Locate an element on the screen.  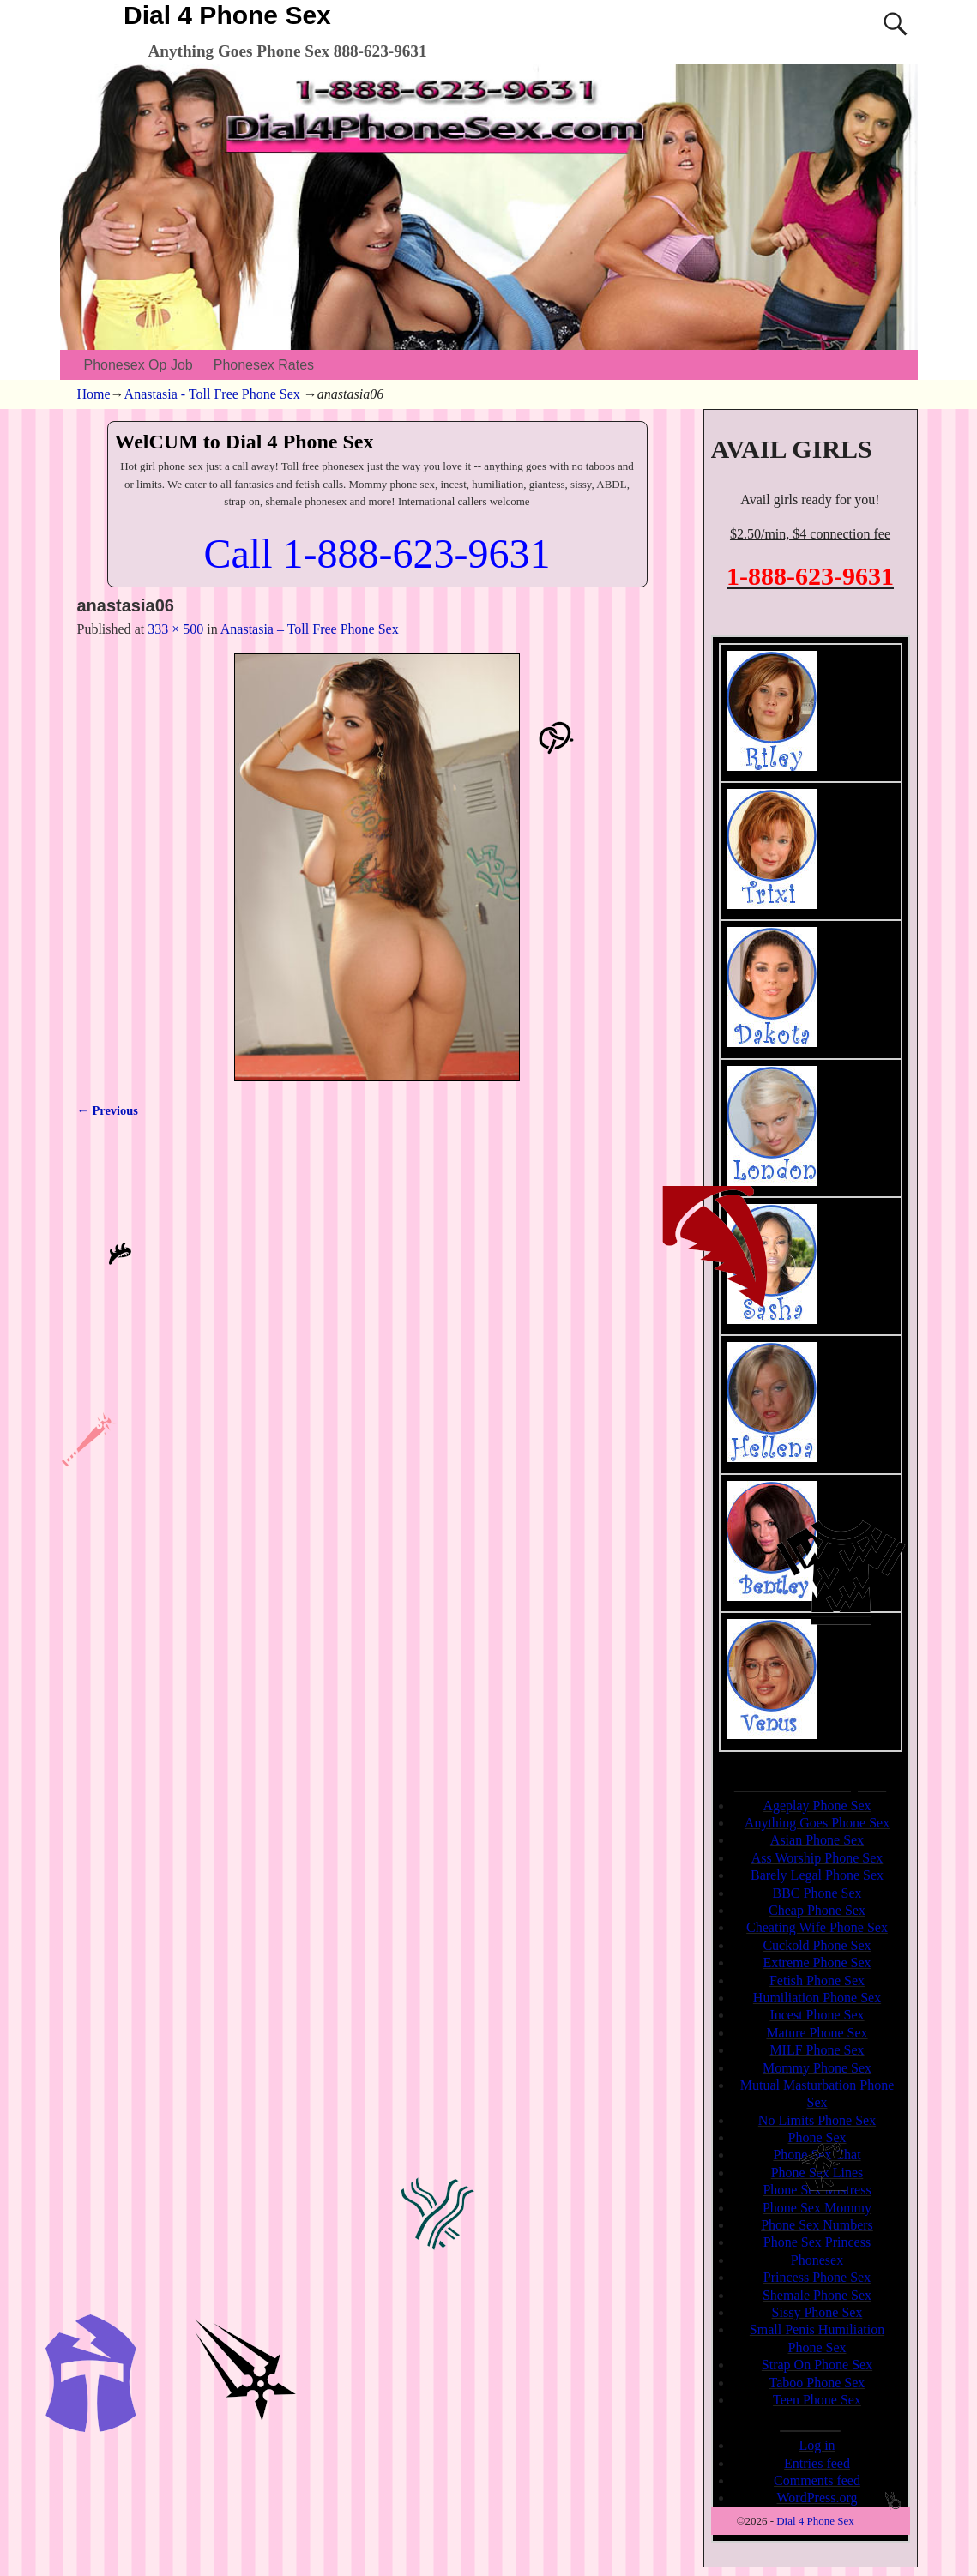
equip scale mail armor is located at coordinates (841, 1573).